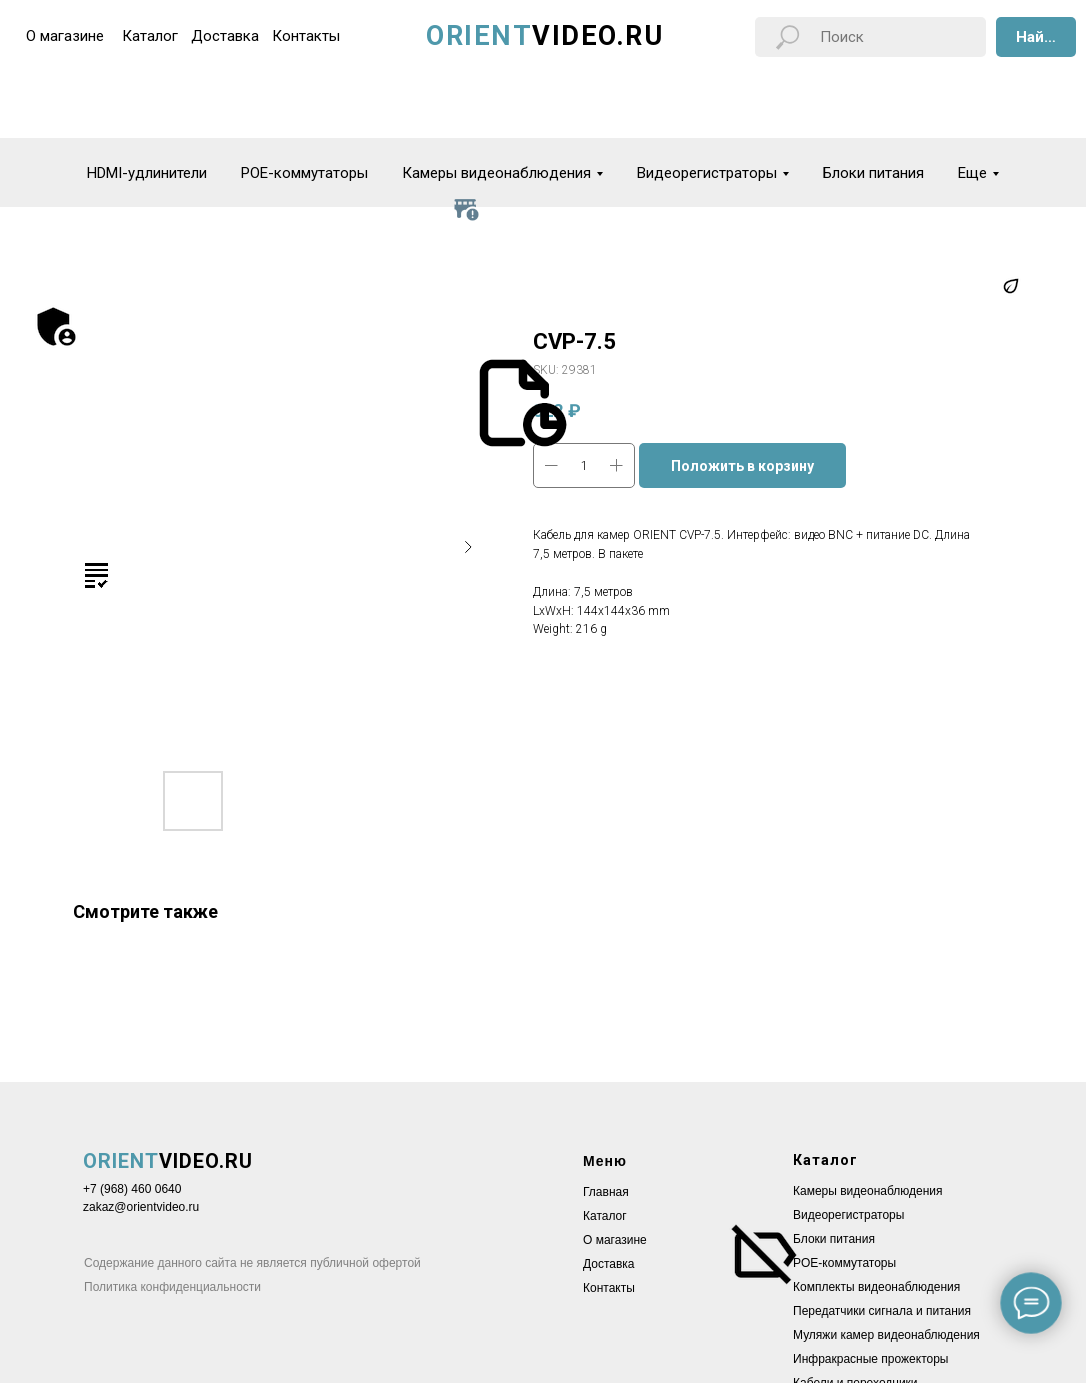 This screenshot has height=1383, width=1086. What do you see at coordinates (96, 575) in the screenshot?
I see `view grading or assessment results` at bounding box center [96, 575].